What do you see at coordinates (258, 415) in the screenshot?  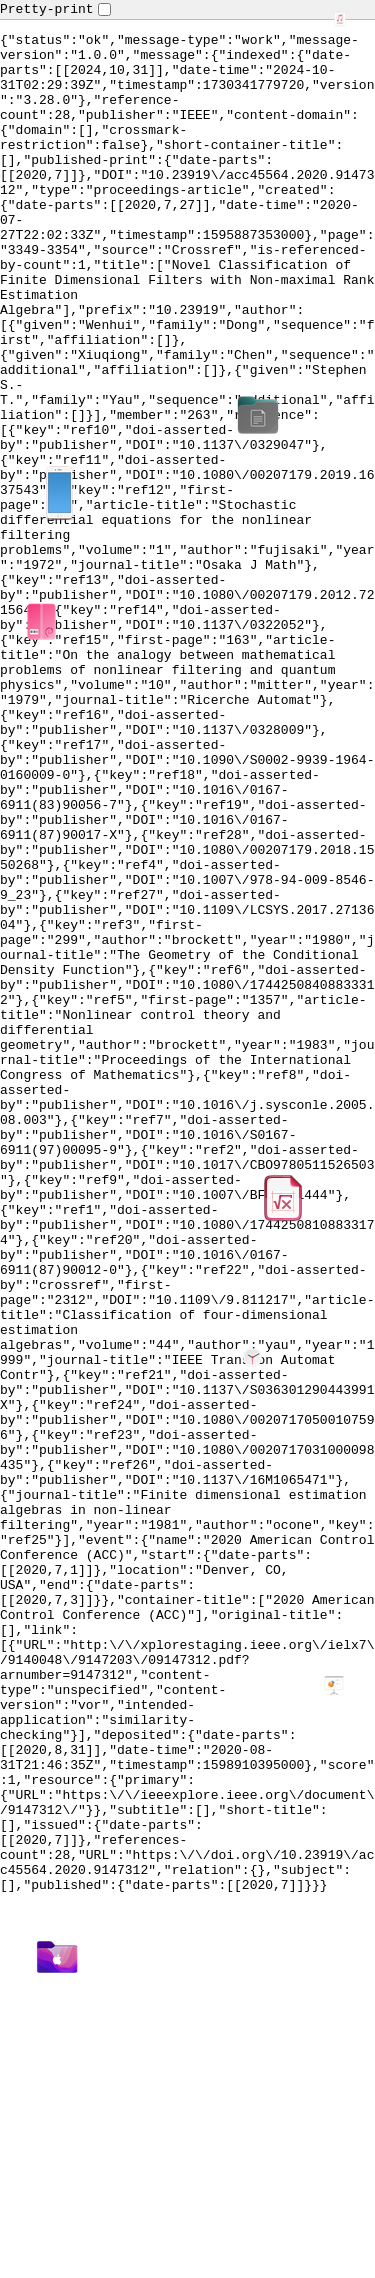 I see `open your documents folder` at bounding box center [258, 415].